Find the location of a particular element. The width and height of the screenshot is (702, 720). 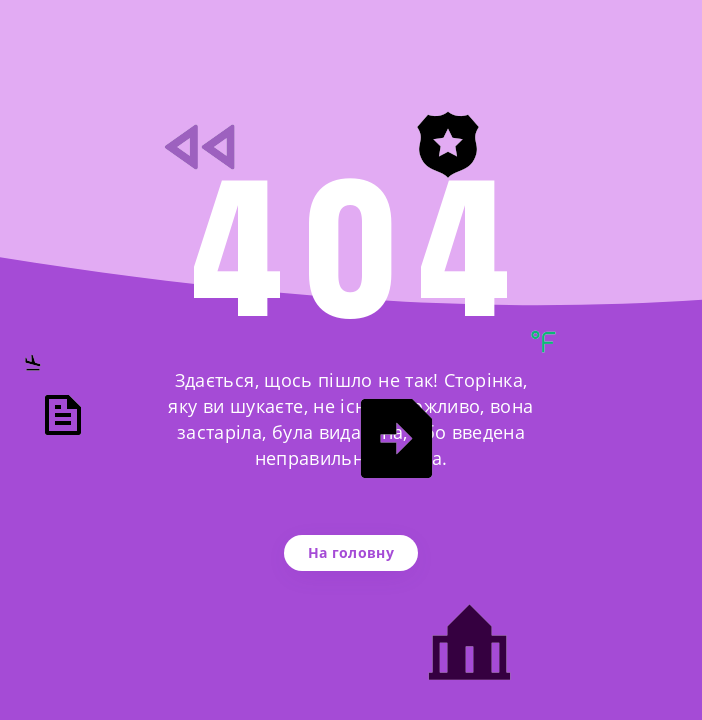

view document contents is located at coordinates (63, 415).